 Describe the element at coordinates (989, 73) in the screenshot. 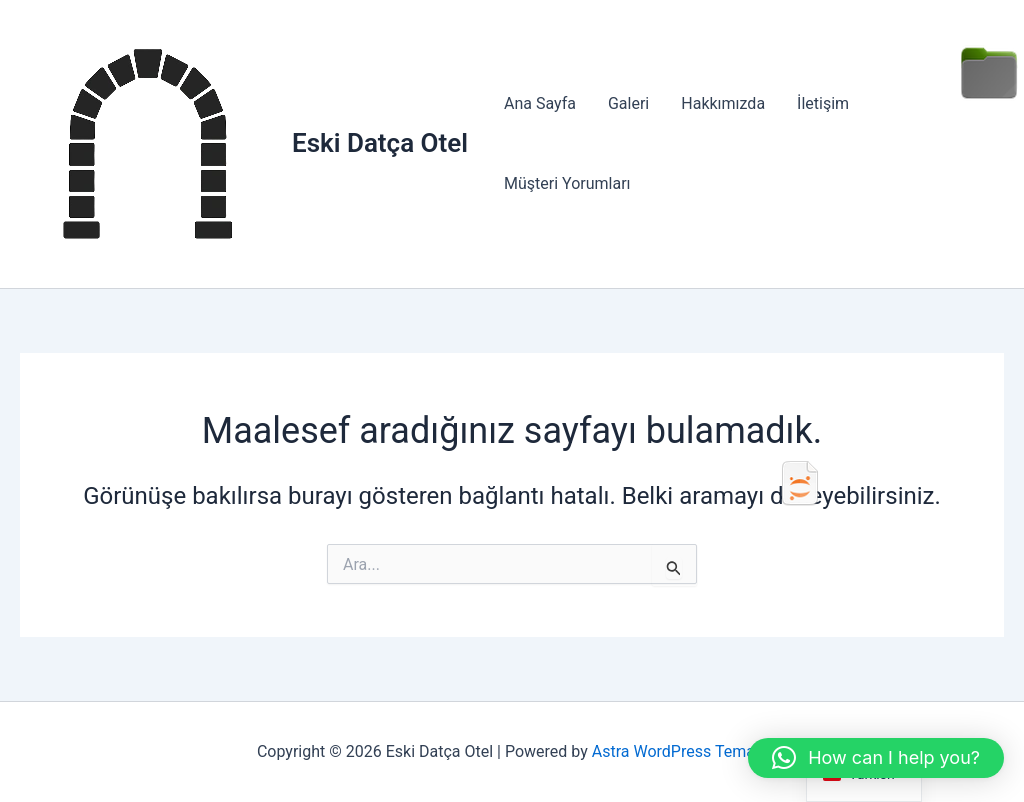

I see `open folder to view contents` at that location.